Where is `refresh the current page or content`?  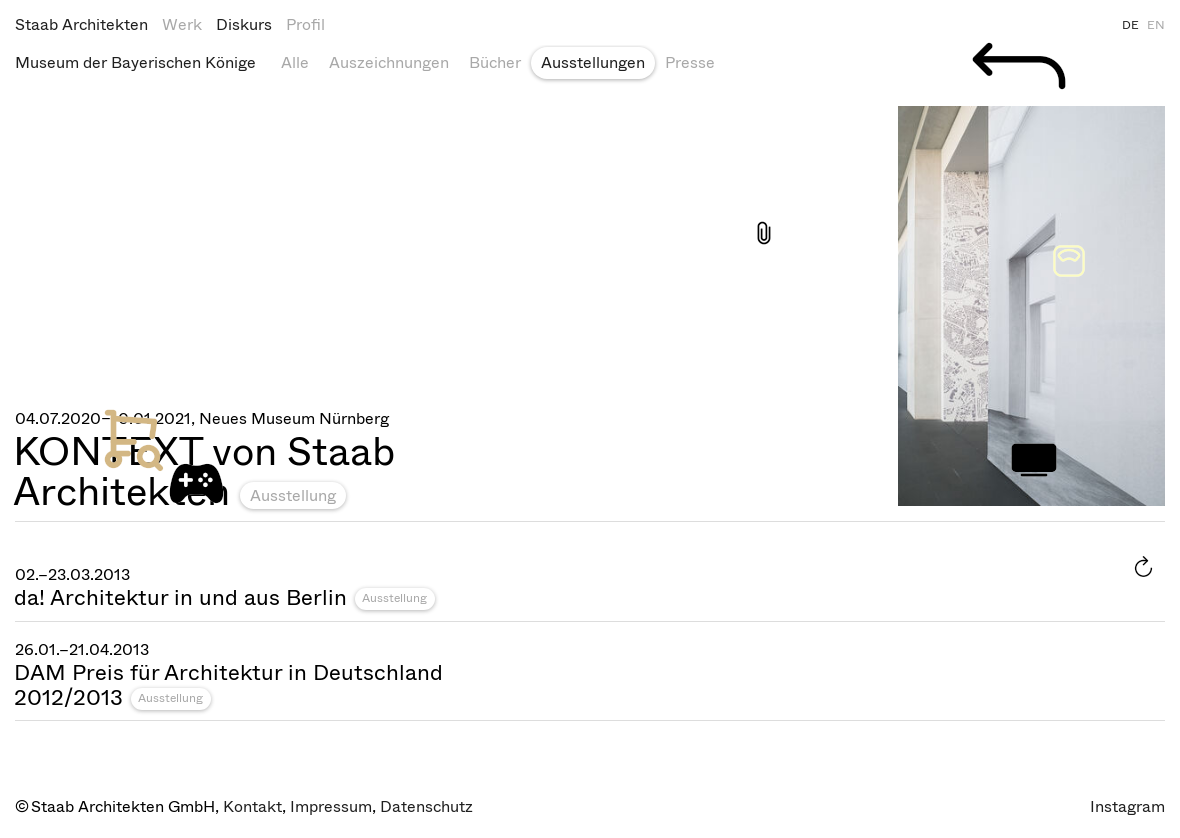
refresh the current page or content is located at coordinates (1143, 566).